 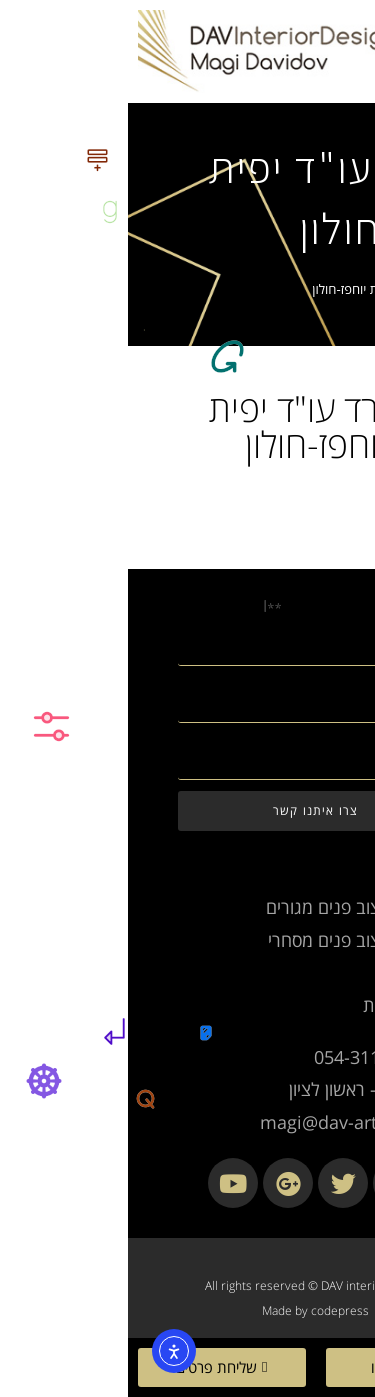 What do you see at coordinates (206, 1033) in the screenshot?
I see `view or access plastic sheet material` at bounding box center [206, 1033].